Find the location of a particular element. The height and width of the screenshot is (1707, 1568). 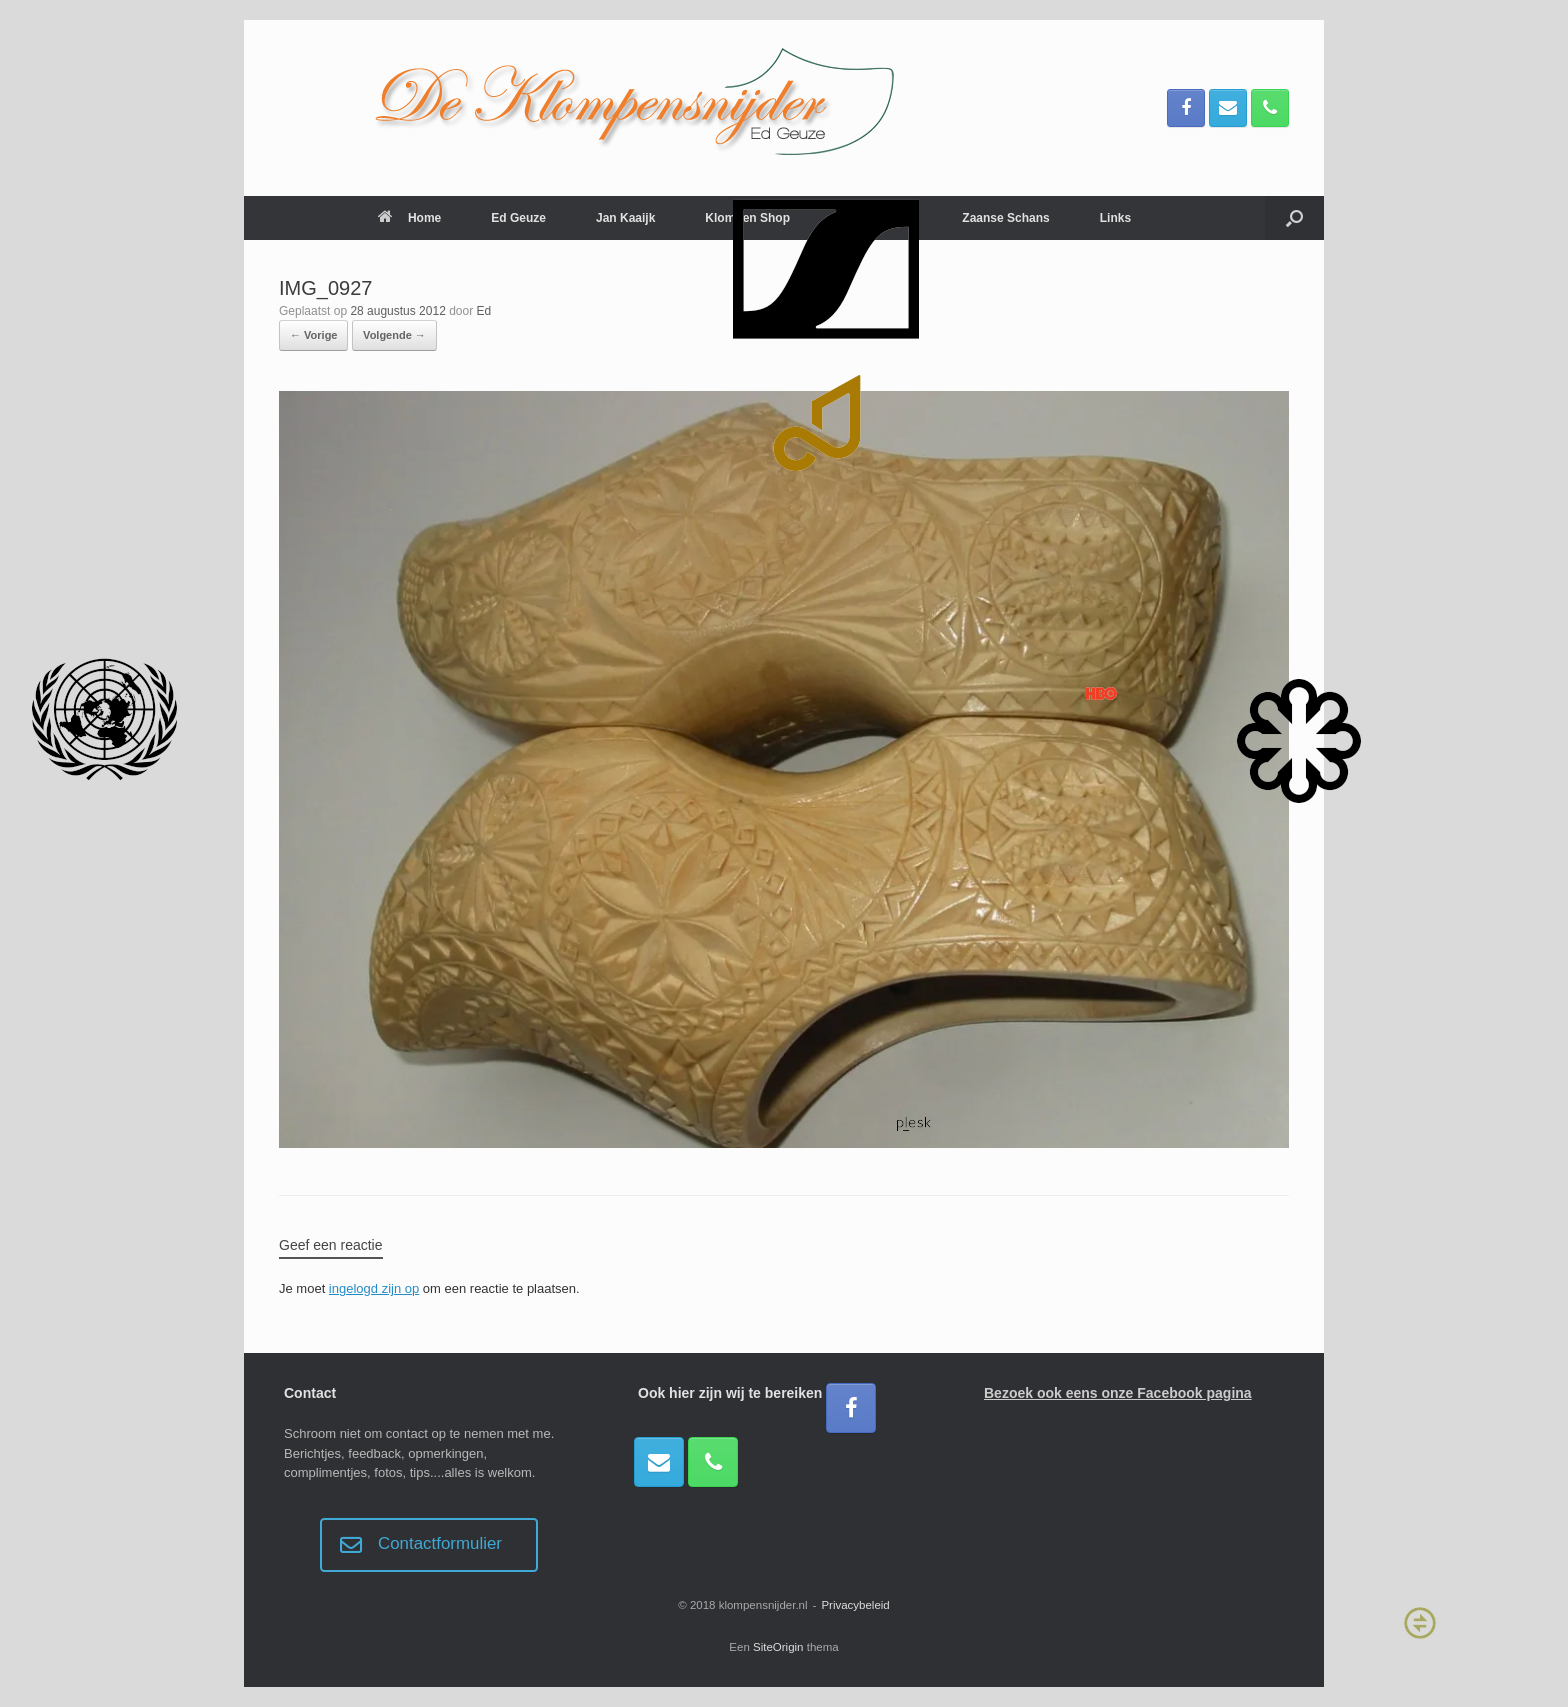

united nations official logo is located at coordinates (104, 719).